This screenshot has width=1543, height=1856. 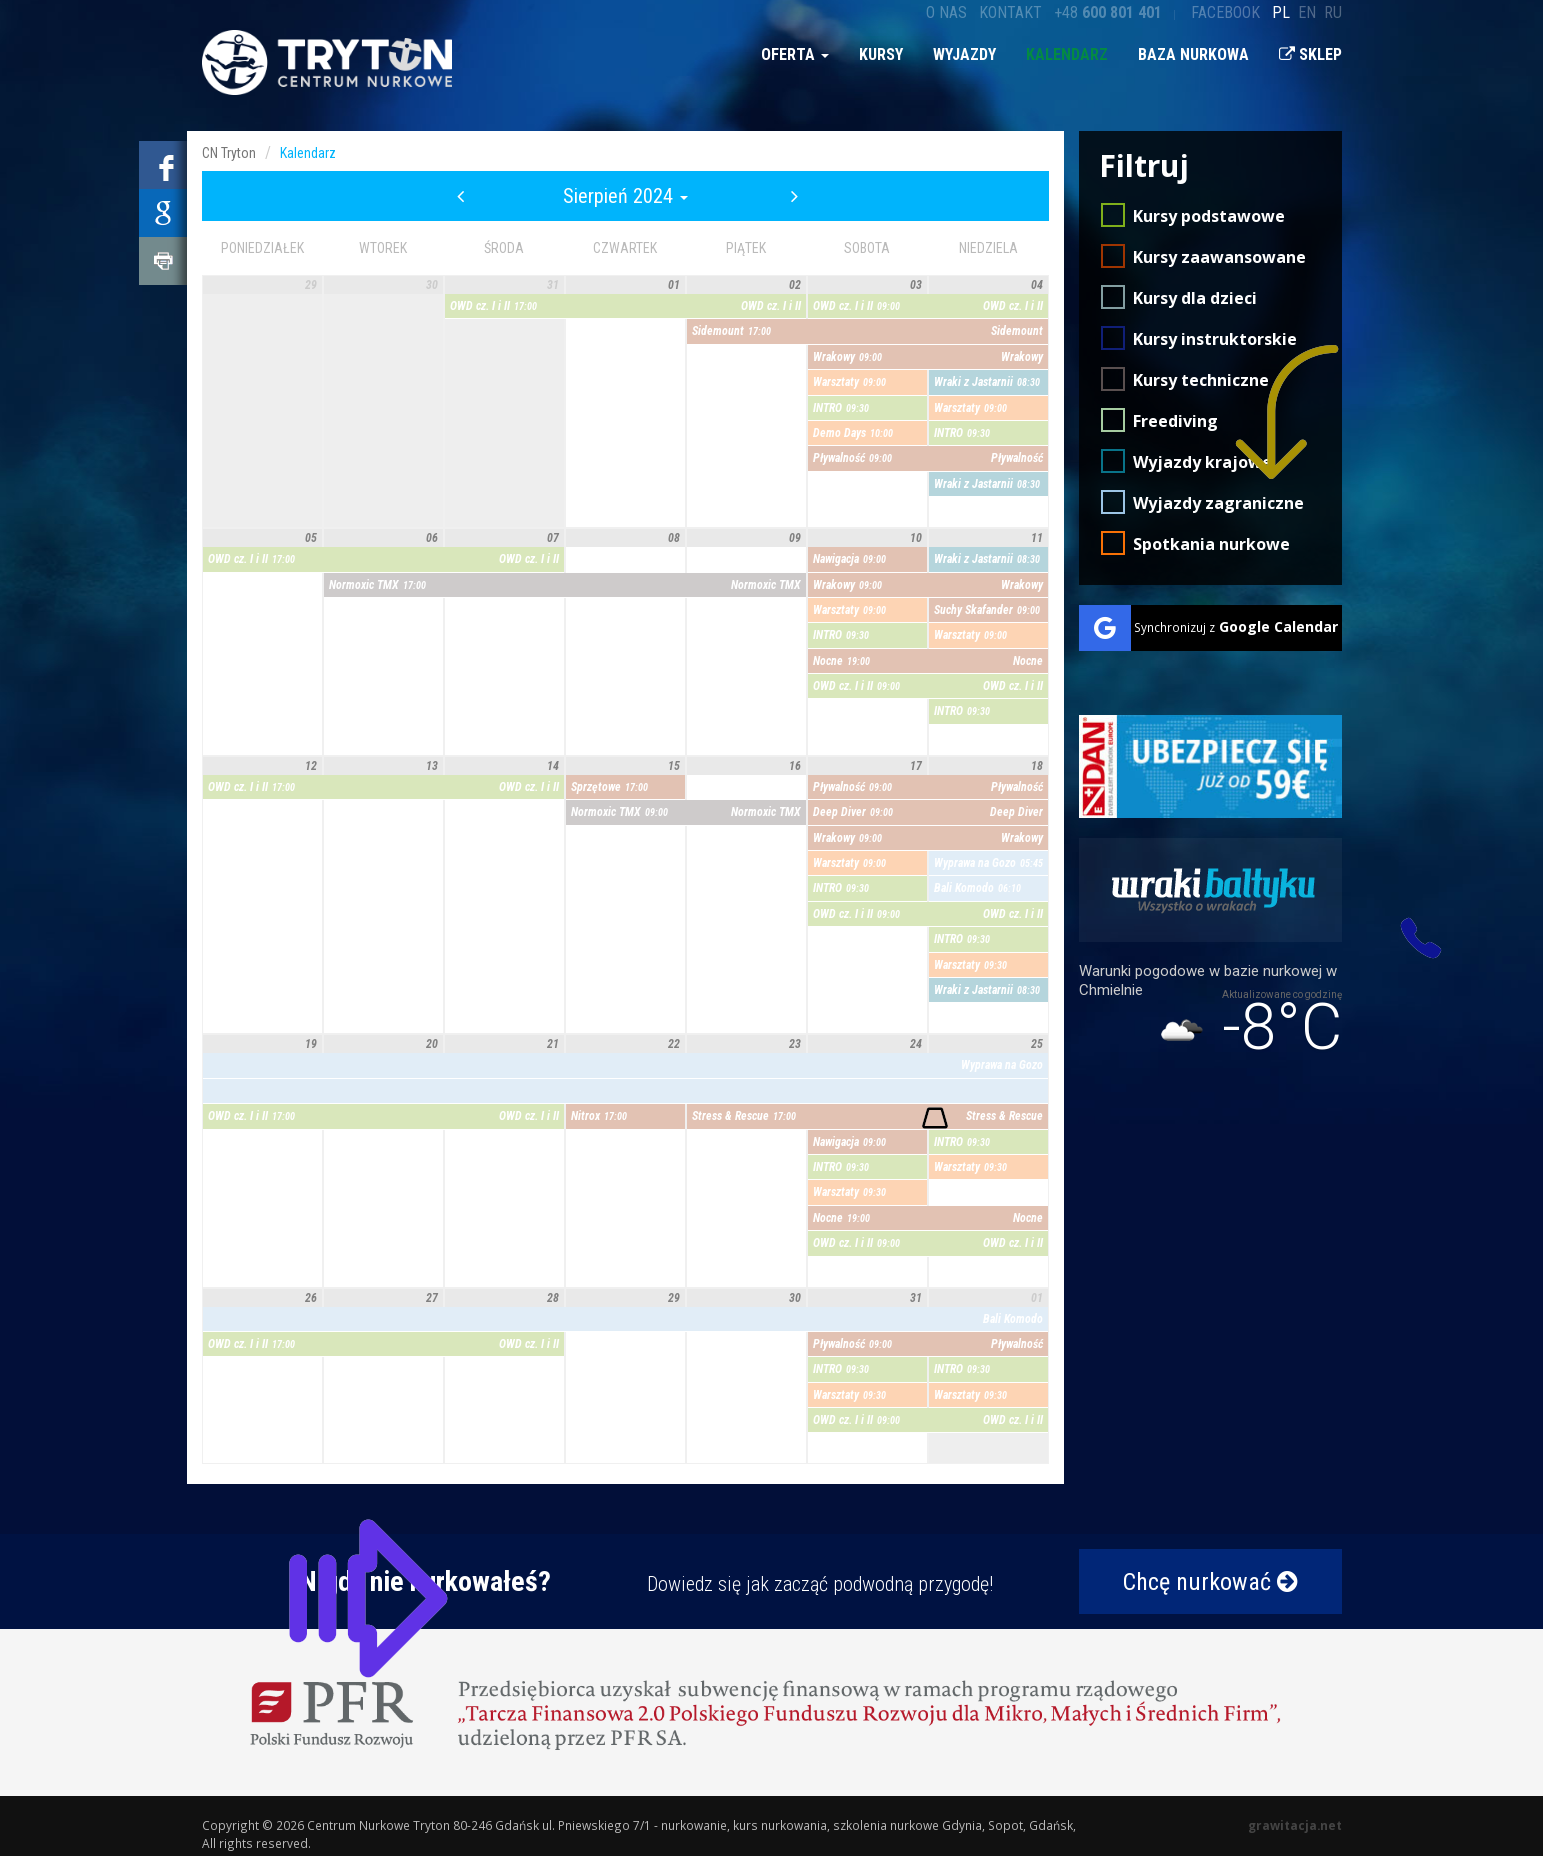 I want to click on apply vertical skew transformation to selected object, so click(x=935, y=1118).